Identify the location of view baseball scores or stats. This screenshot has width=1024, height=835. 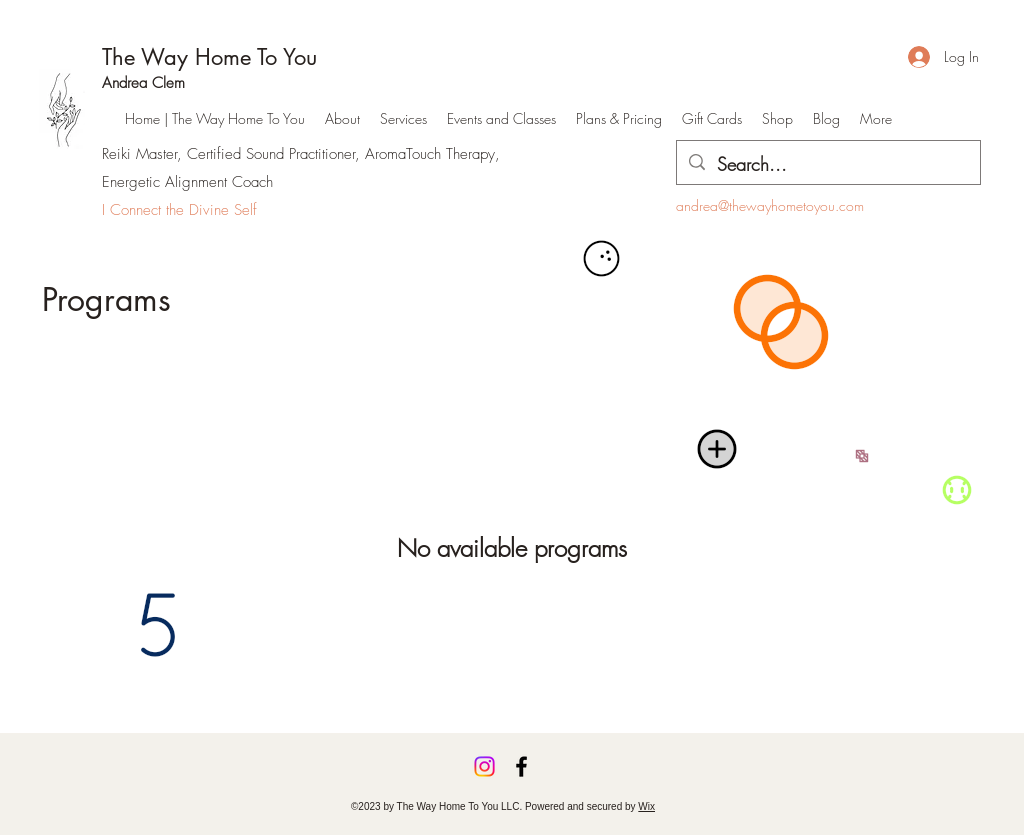
(957, 490).